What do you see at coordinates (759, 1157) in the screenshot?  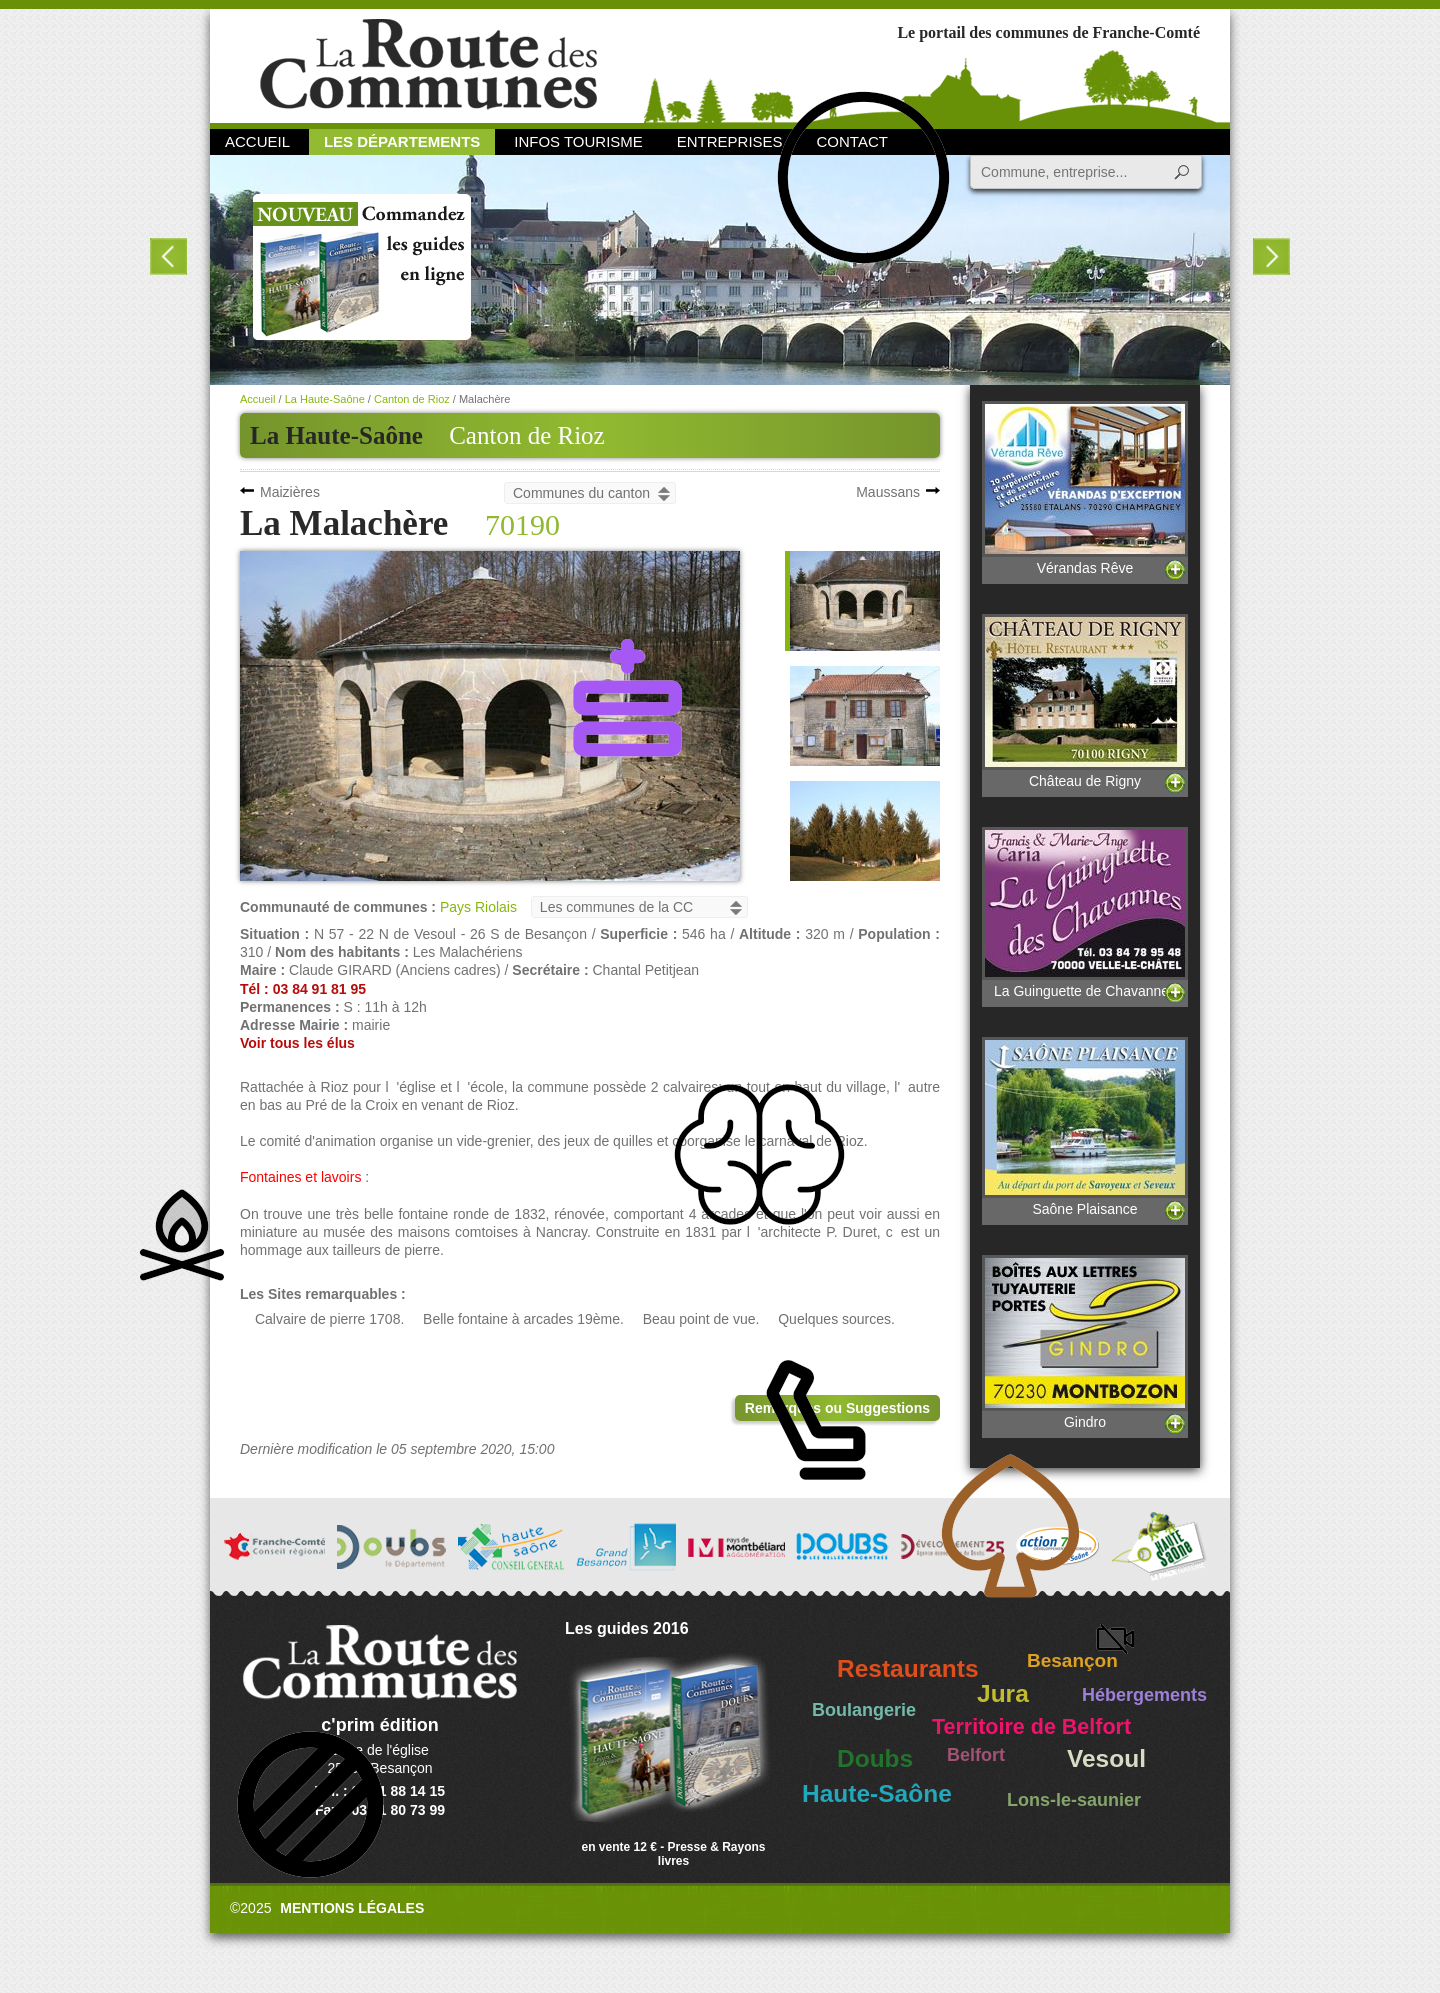 I see `access AI or smart features` at bounding box center [759, 1157].